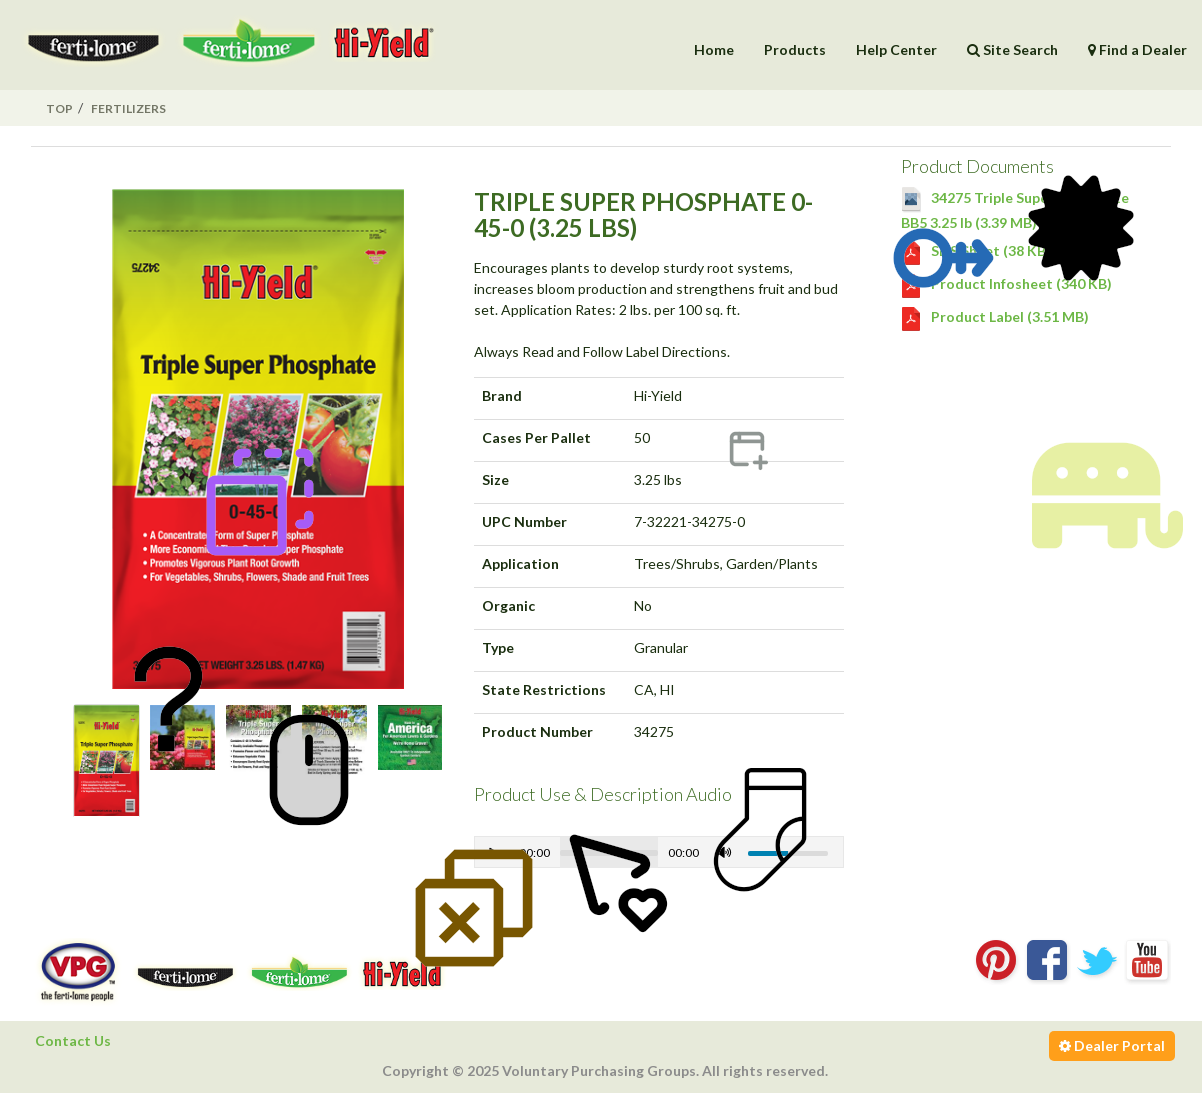 The image size is (1202, 1093). I want to click on indicates republican party affiliation, so click(1107, 495).